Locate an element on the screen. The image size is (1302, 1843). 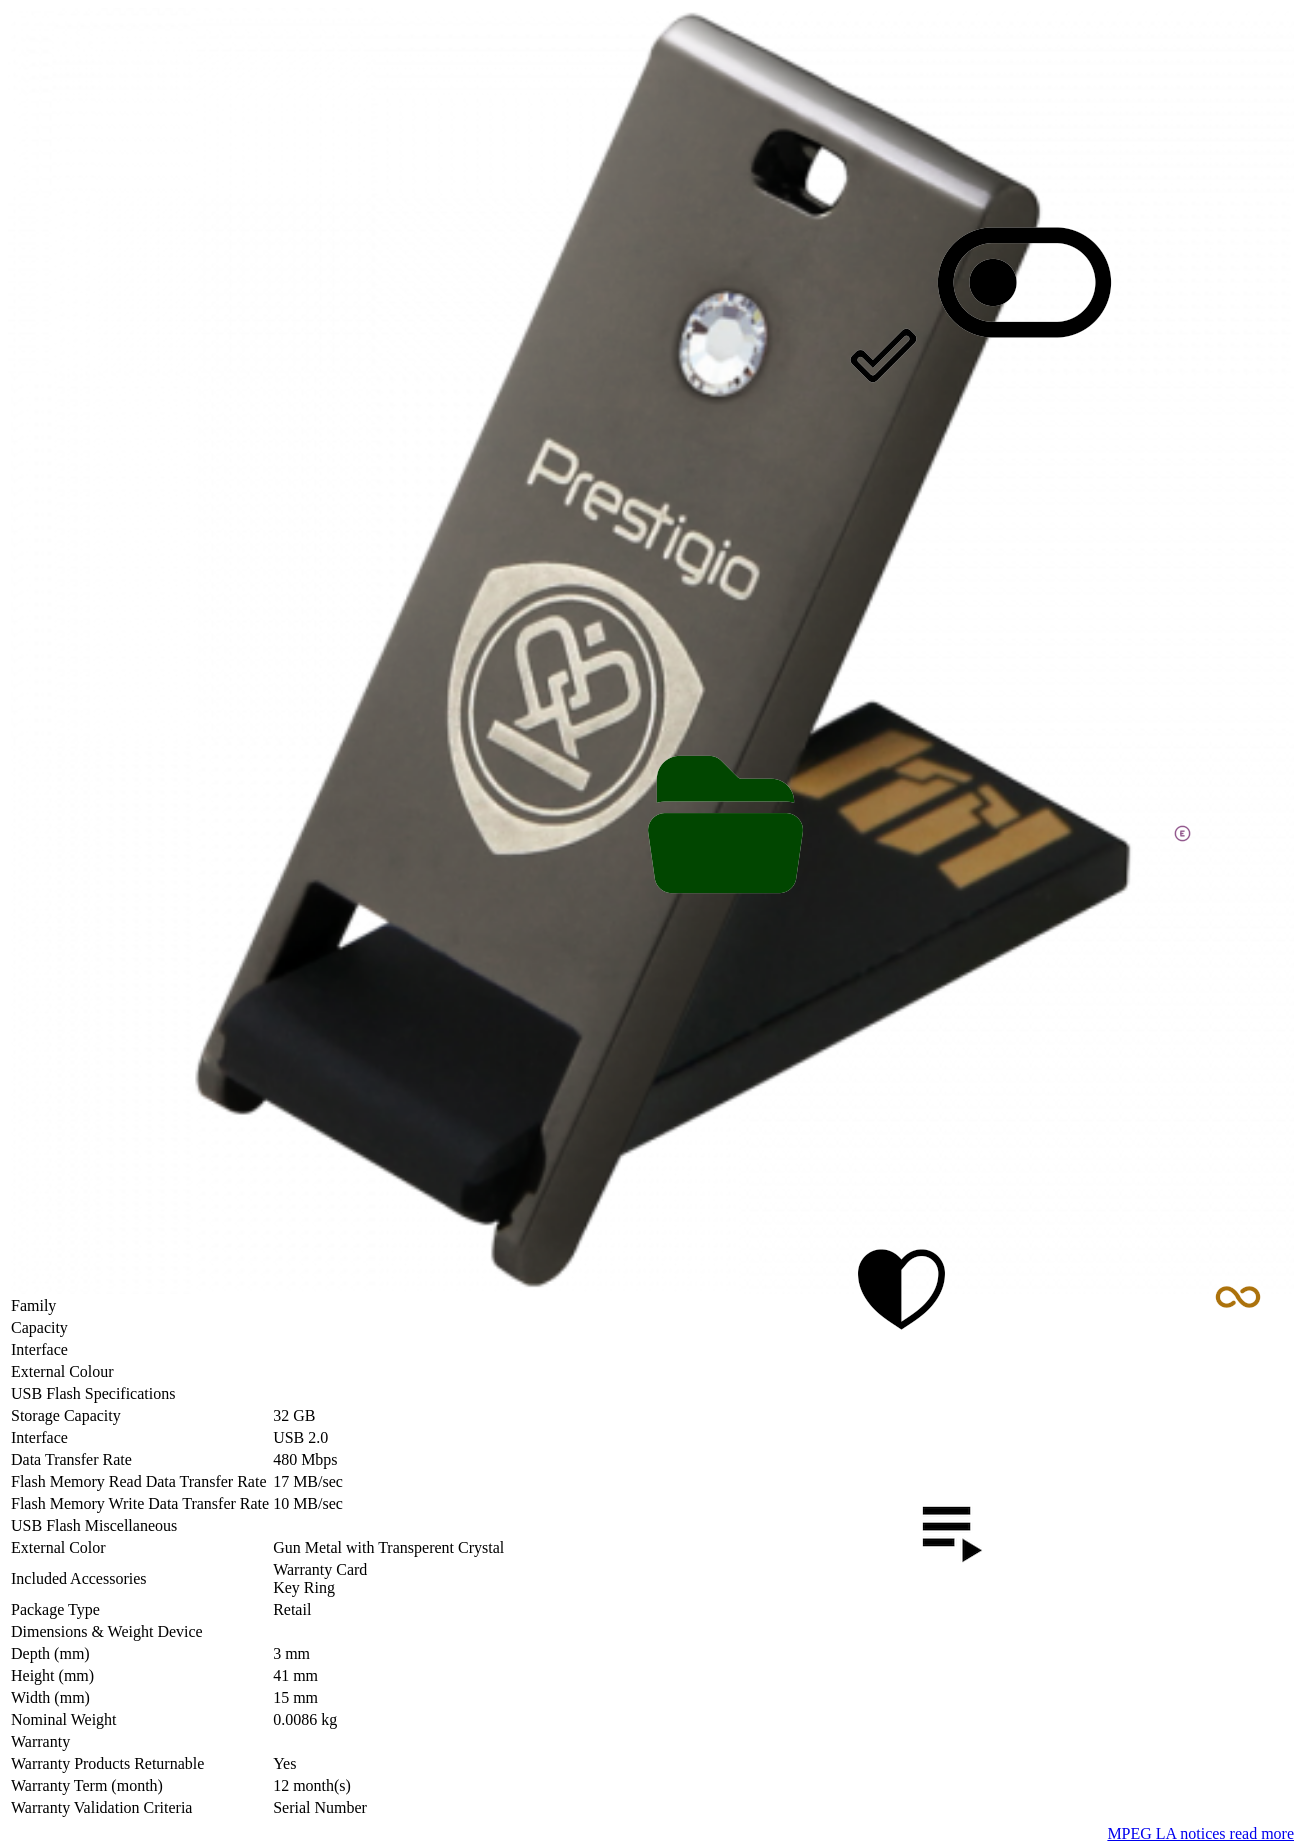
enable infinite scroll or looping is located at coordinates (1238, 1297).